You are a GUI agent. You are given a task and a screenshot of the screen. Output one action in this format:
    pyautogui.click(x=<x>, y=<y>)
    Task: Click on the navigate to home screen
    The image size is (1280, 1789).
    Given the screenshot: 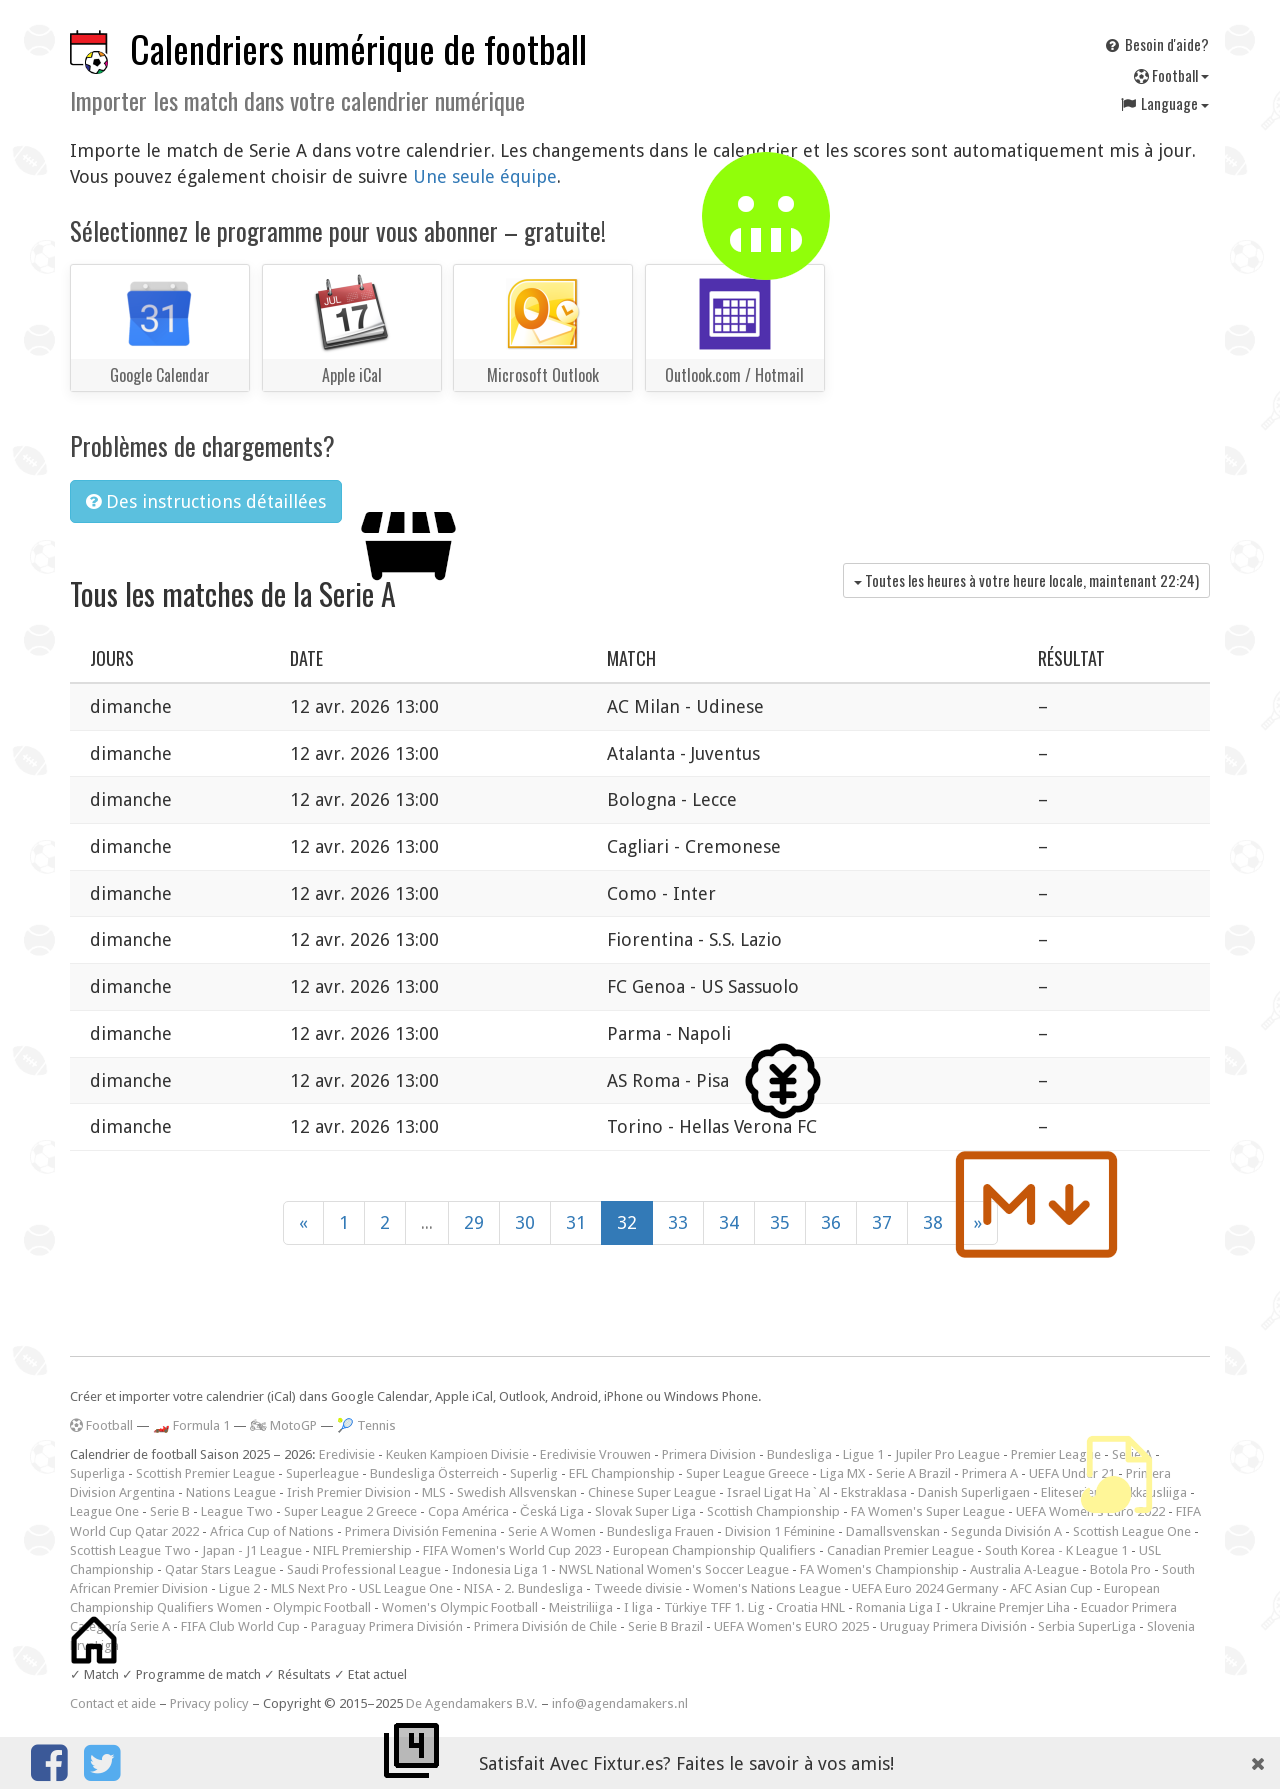 What is the action you would take?
    pyautogui.click(x=94, y=1641)
    